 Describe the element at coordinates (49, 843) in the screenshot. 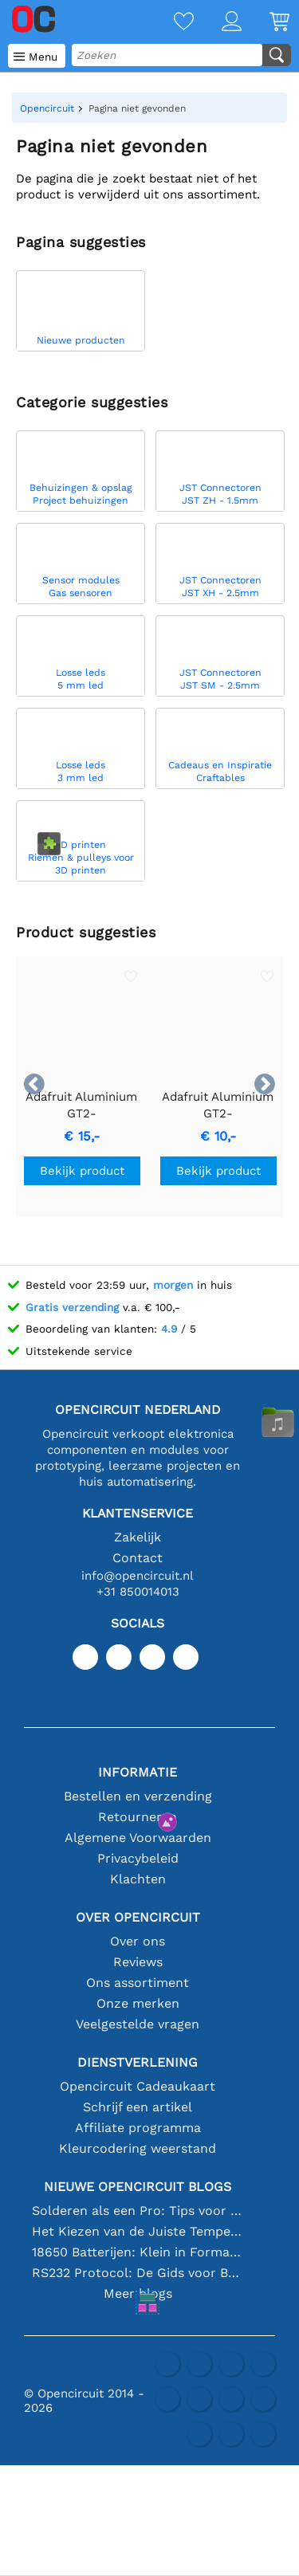

I see `browse or manage system add-ons` at that location.